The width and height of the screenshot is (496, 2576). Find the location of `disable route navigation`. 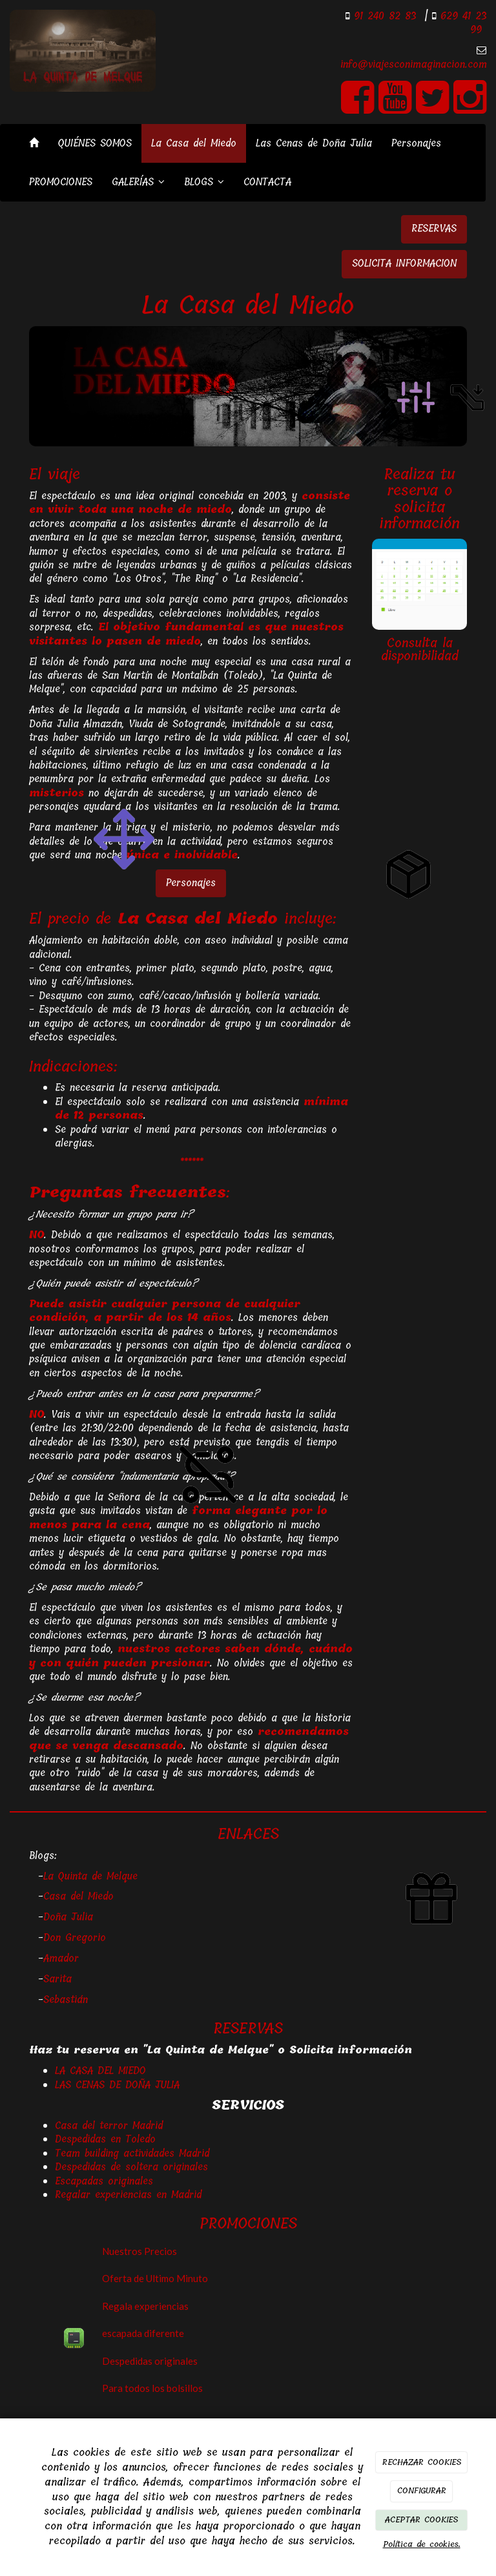

disable route navigation is located at coordinates (208, 1475).